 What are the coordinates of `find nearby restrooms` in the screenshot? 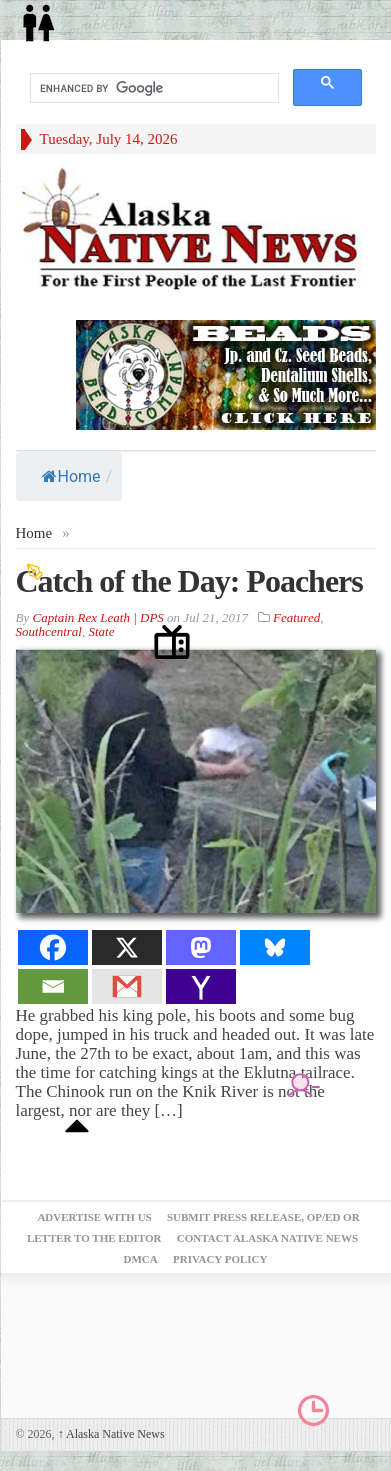 It's located at (38, 23).